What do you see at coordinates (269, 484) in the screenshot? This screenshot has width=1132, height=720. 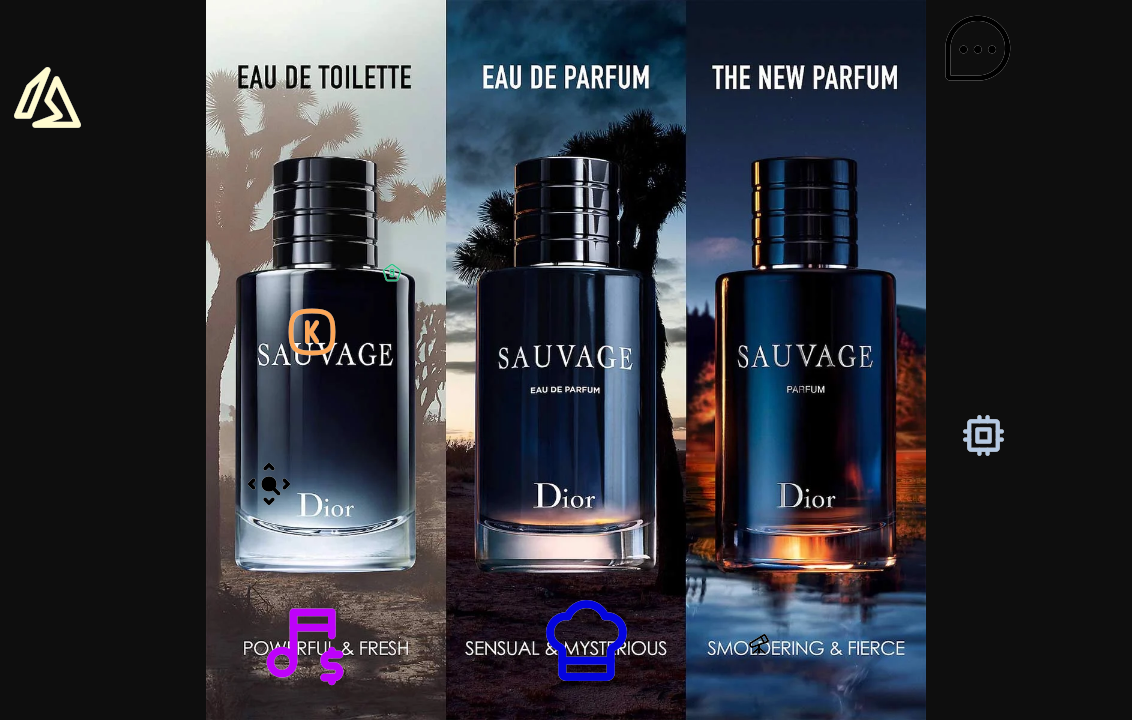 I see `pan and zoom controls for map or image navigation` at bounding box center [269, 484].